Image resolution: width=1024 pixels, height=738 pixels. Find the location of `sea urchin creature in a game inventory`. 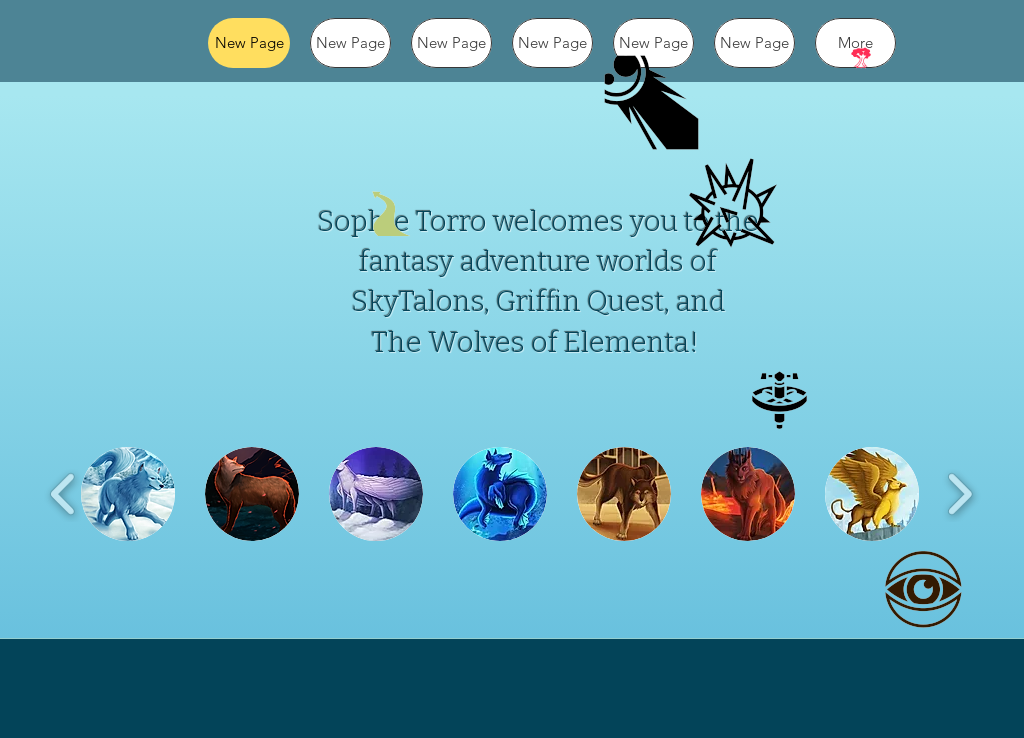

sea urchin creature in a game inventory is located at coordinates (733, 203).